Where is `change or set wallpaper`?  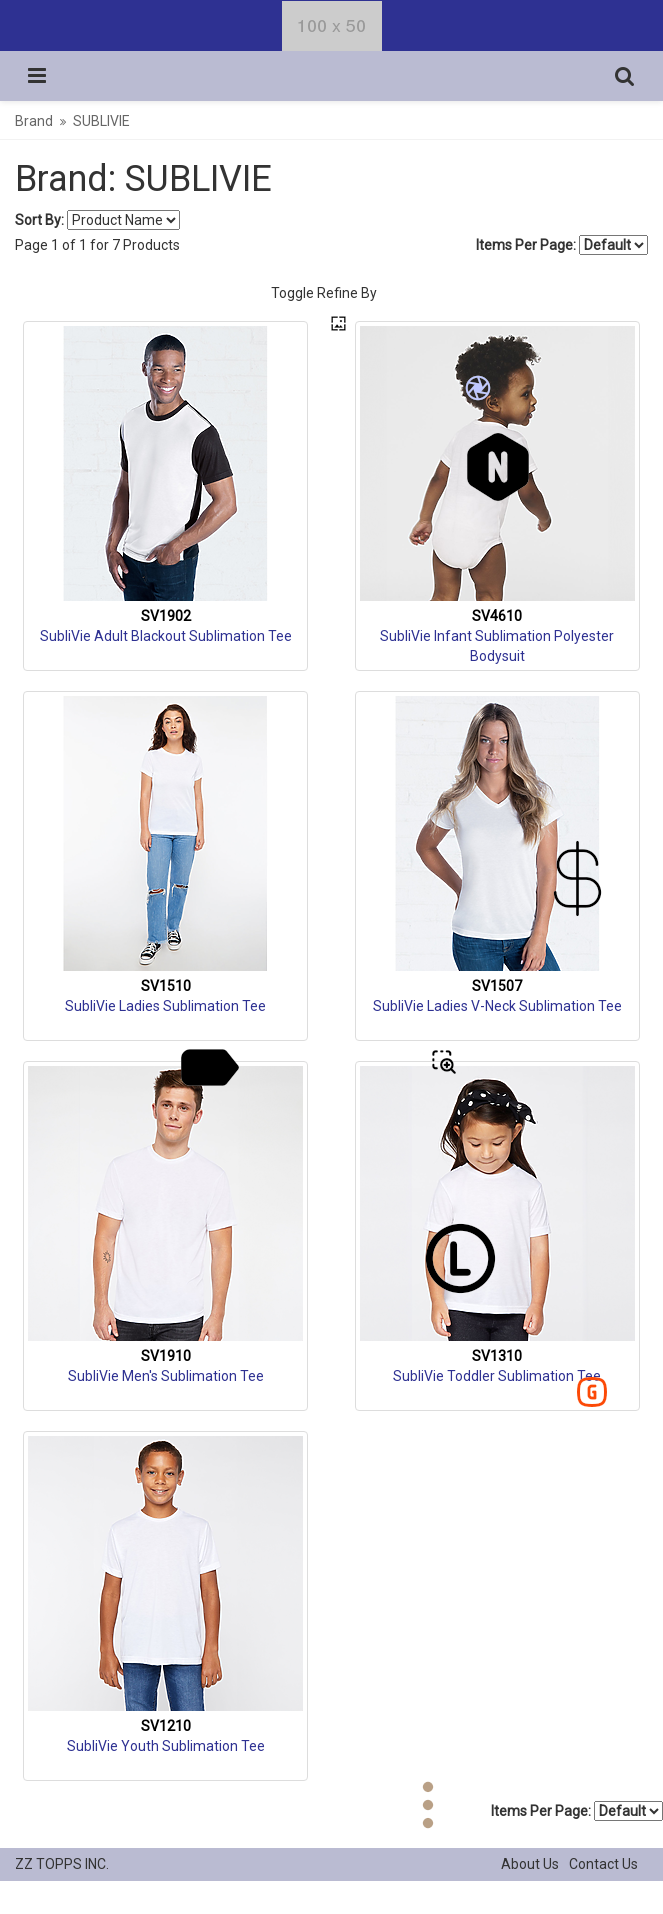
change or set wallpaper is located at coordinates (338, 323).